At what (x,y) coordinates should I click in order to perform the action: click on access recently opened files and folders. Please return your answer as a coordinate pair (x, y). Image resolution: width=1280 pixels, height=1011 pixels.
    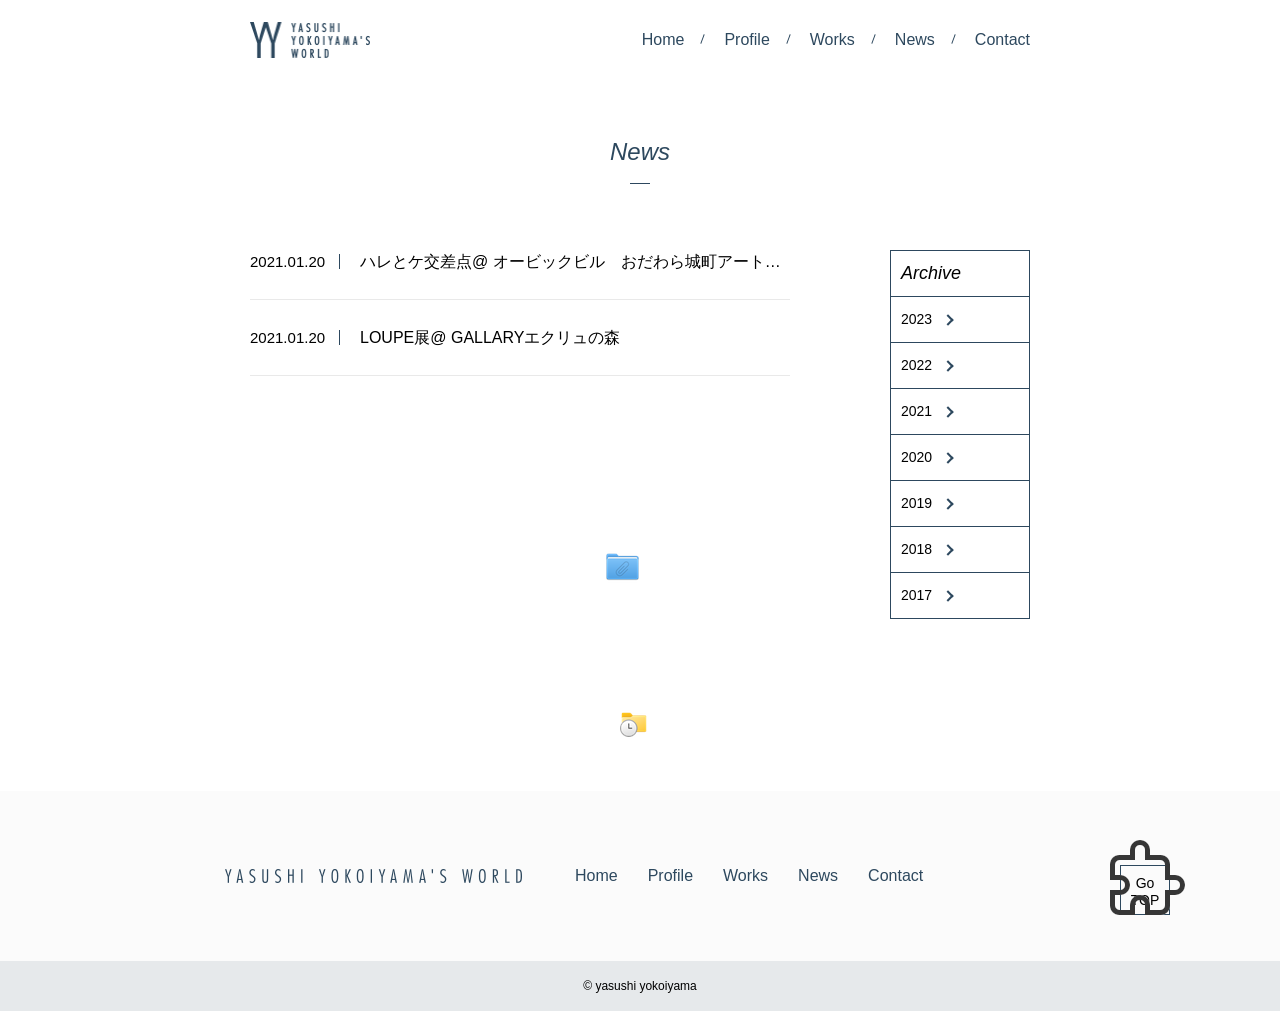
    Looking at the image, I should click on (634, 723).